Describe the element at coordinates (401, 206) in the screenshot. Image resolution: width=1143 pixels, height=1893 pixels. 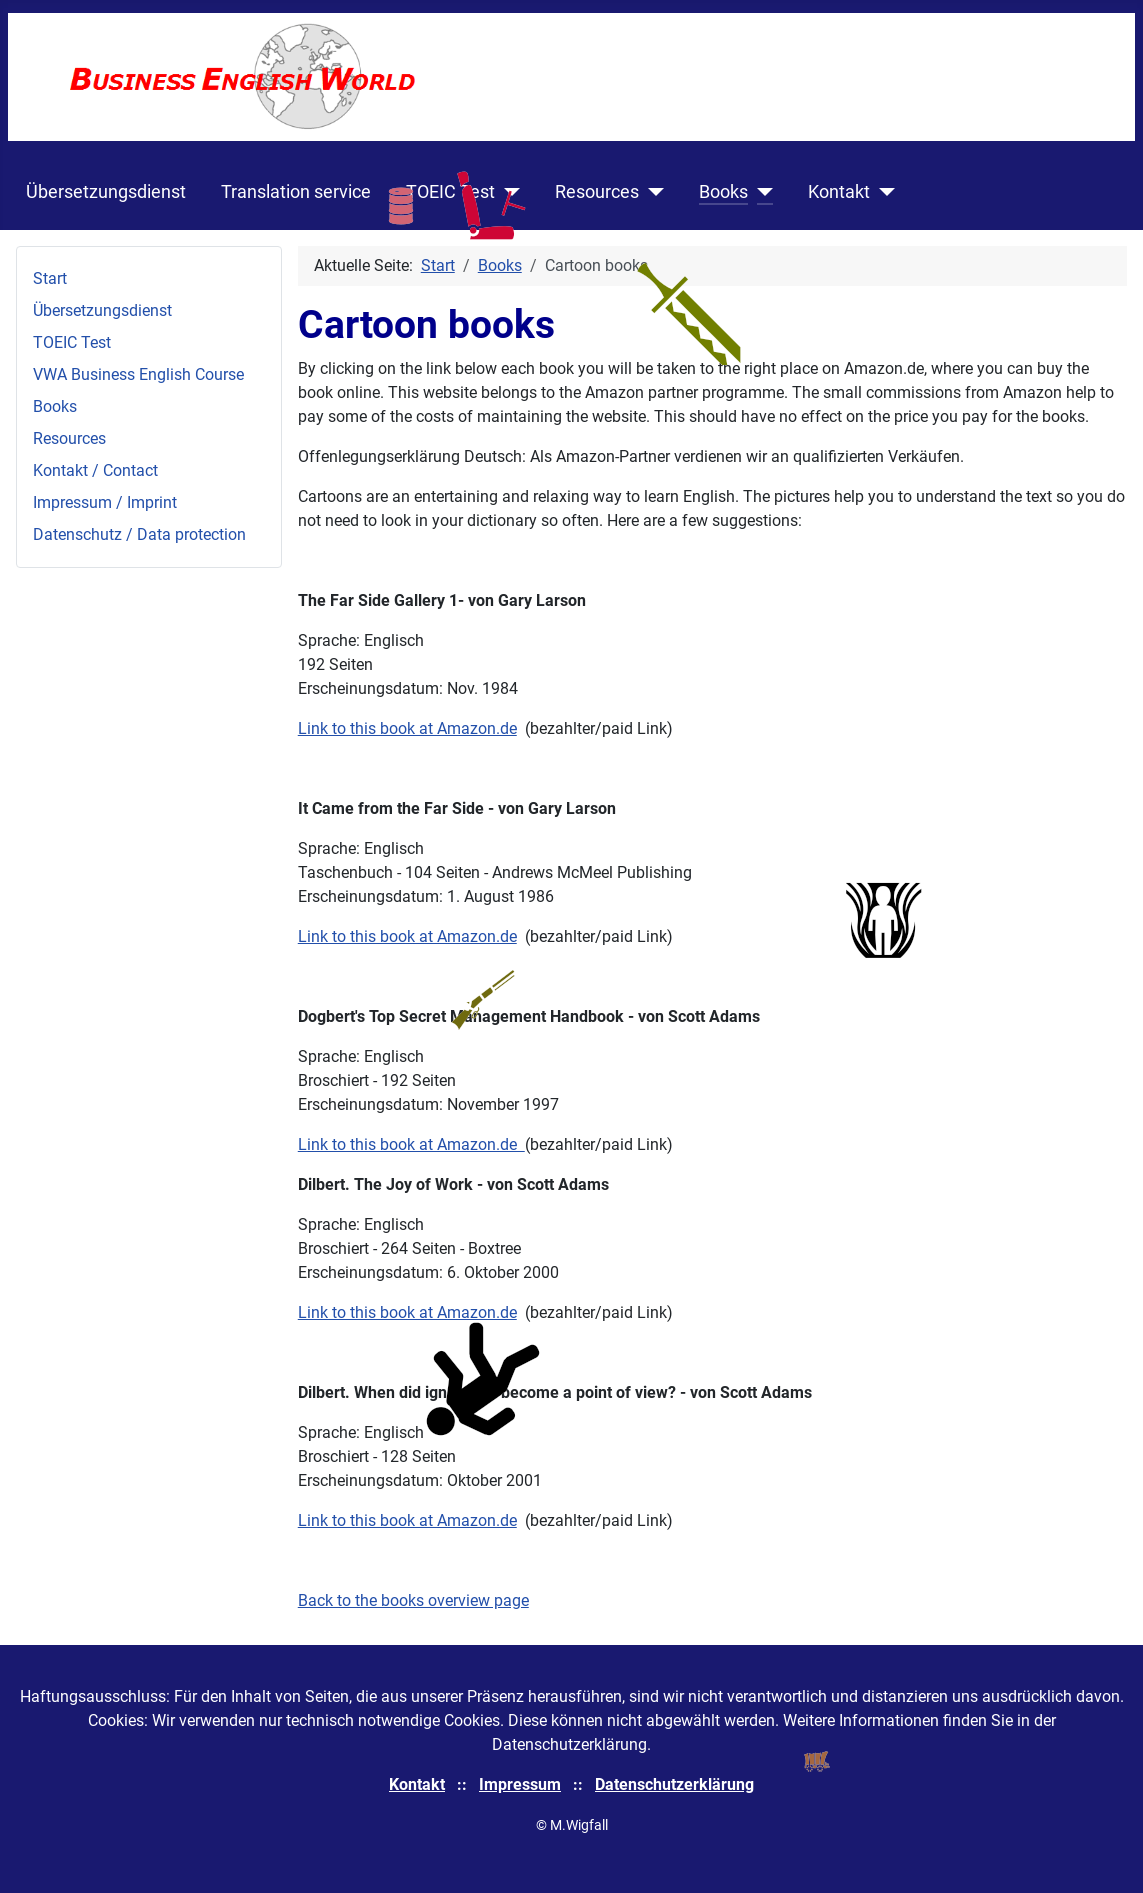
I see `indicates oil or fuel resources in a game inventory` at that location.